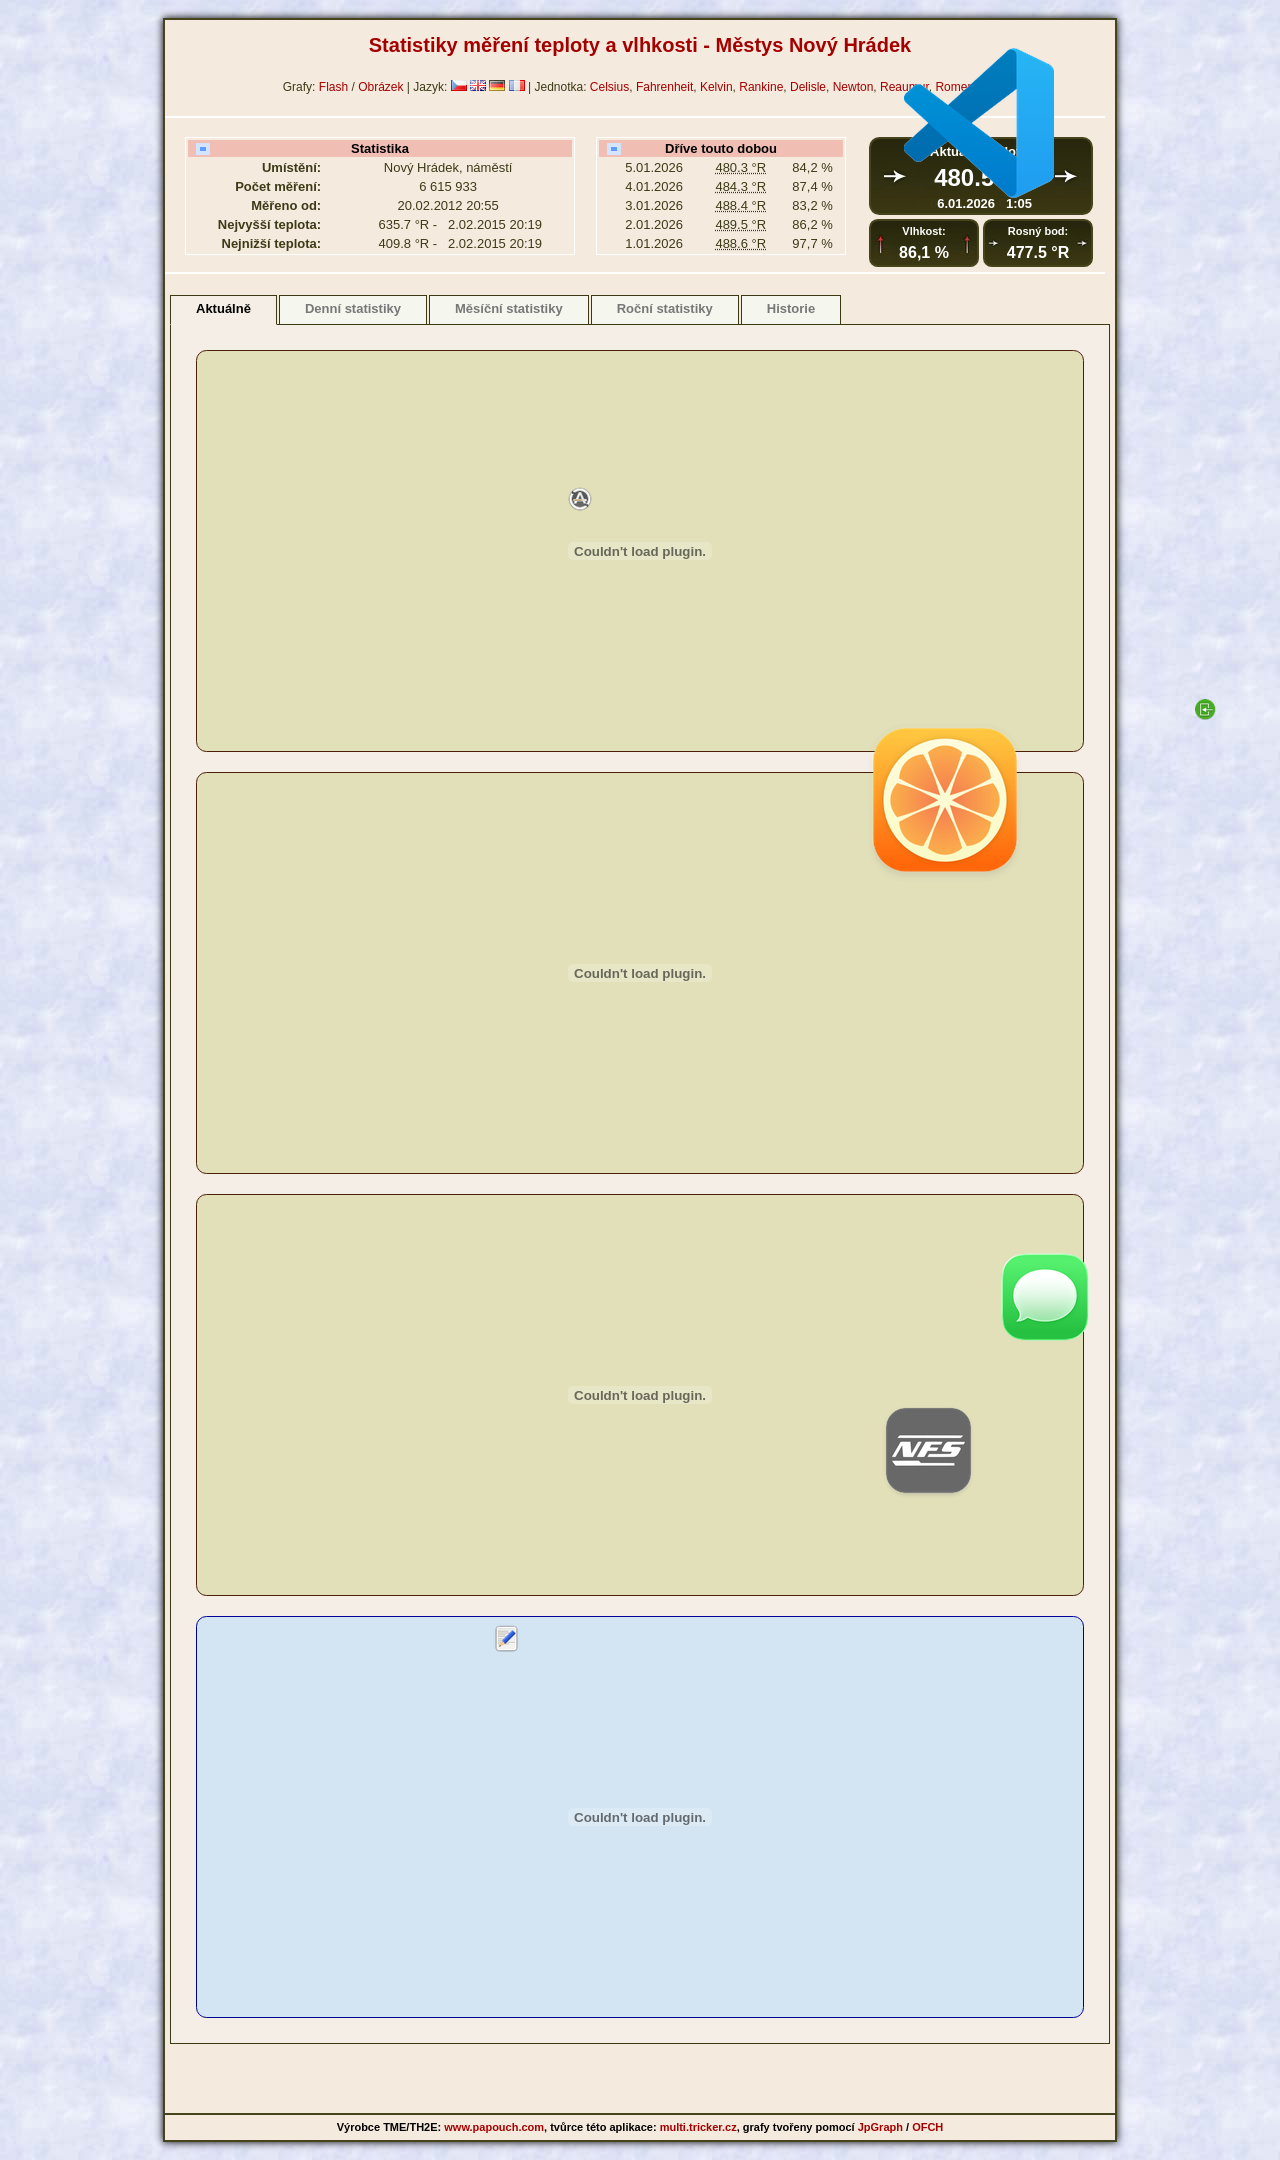  Describe the element at coordinates (1045, 1297) in the screenshot. I see `open the messages app` at that location.